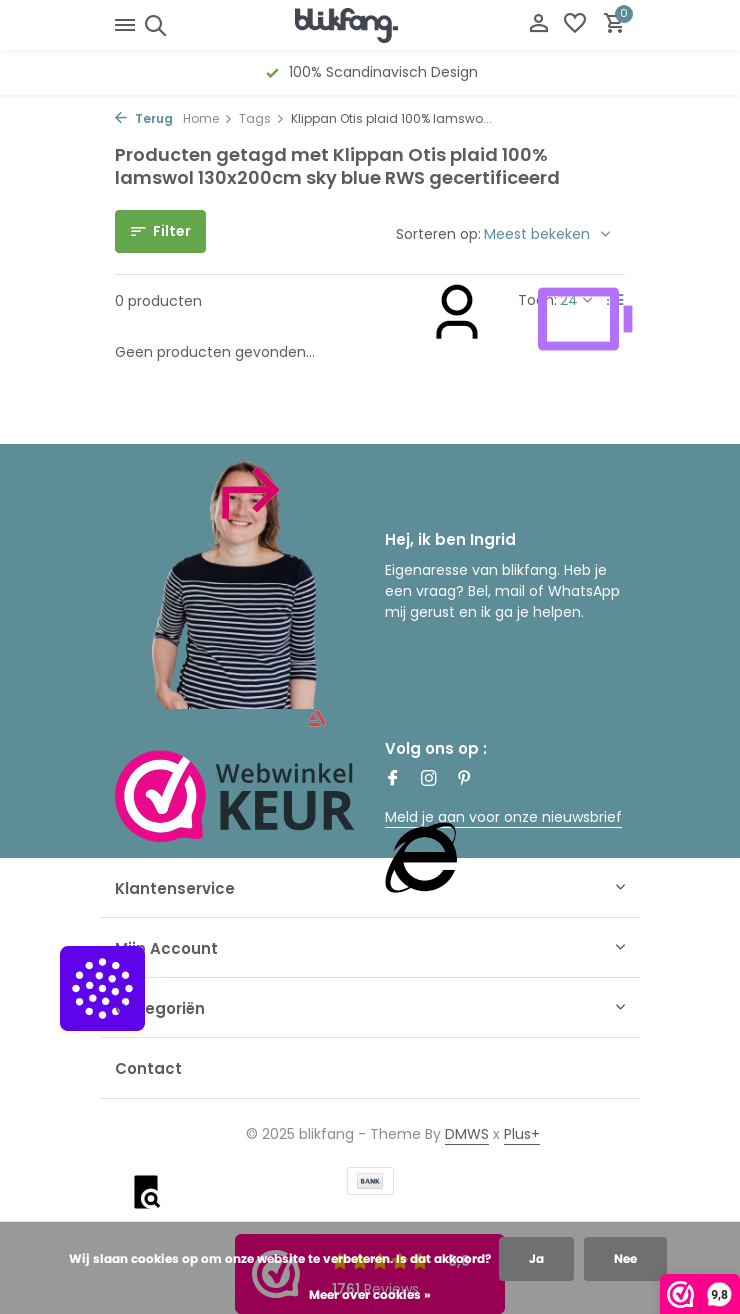 This screenshot has width=740, height=1314. What do you see at coordinates (583, 319) in the screenshot?
I see `view current battery level` at bounding box center [583, 319].